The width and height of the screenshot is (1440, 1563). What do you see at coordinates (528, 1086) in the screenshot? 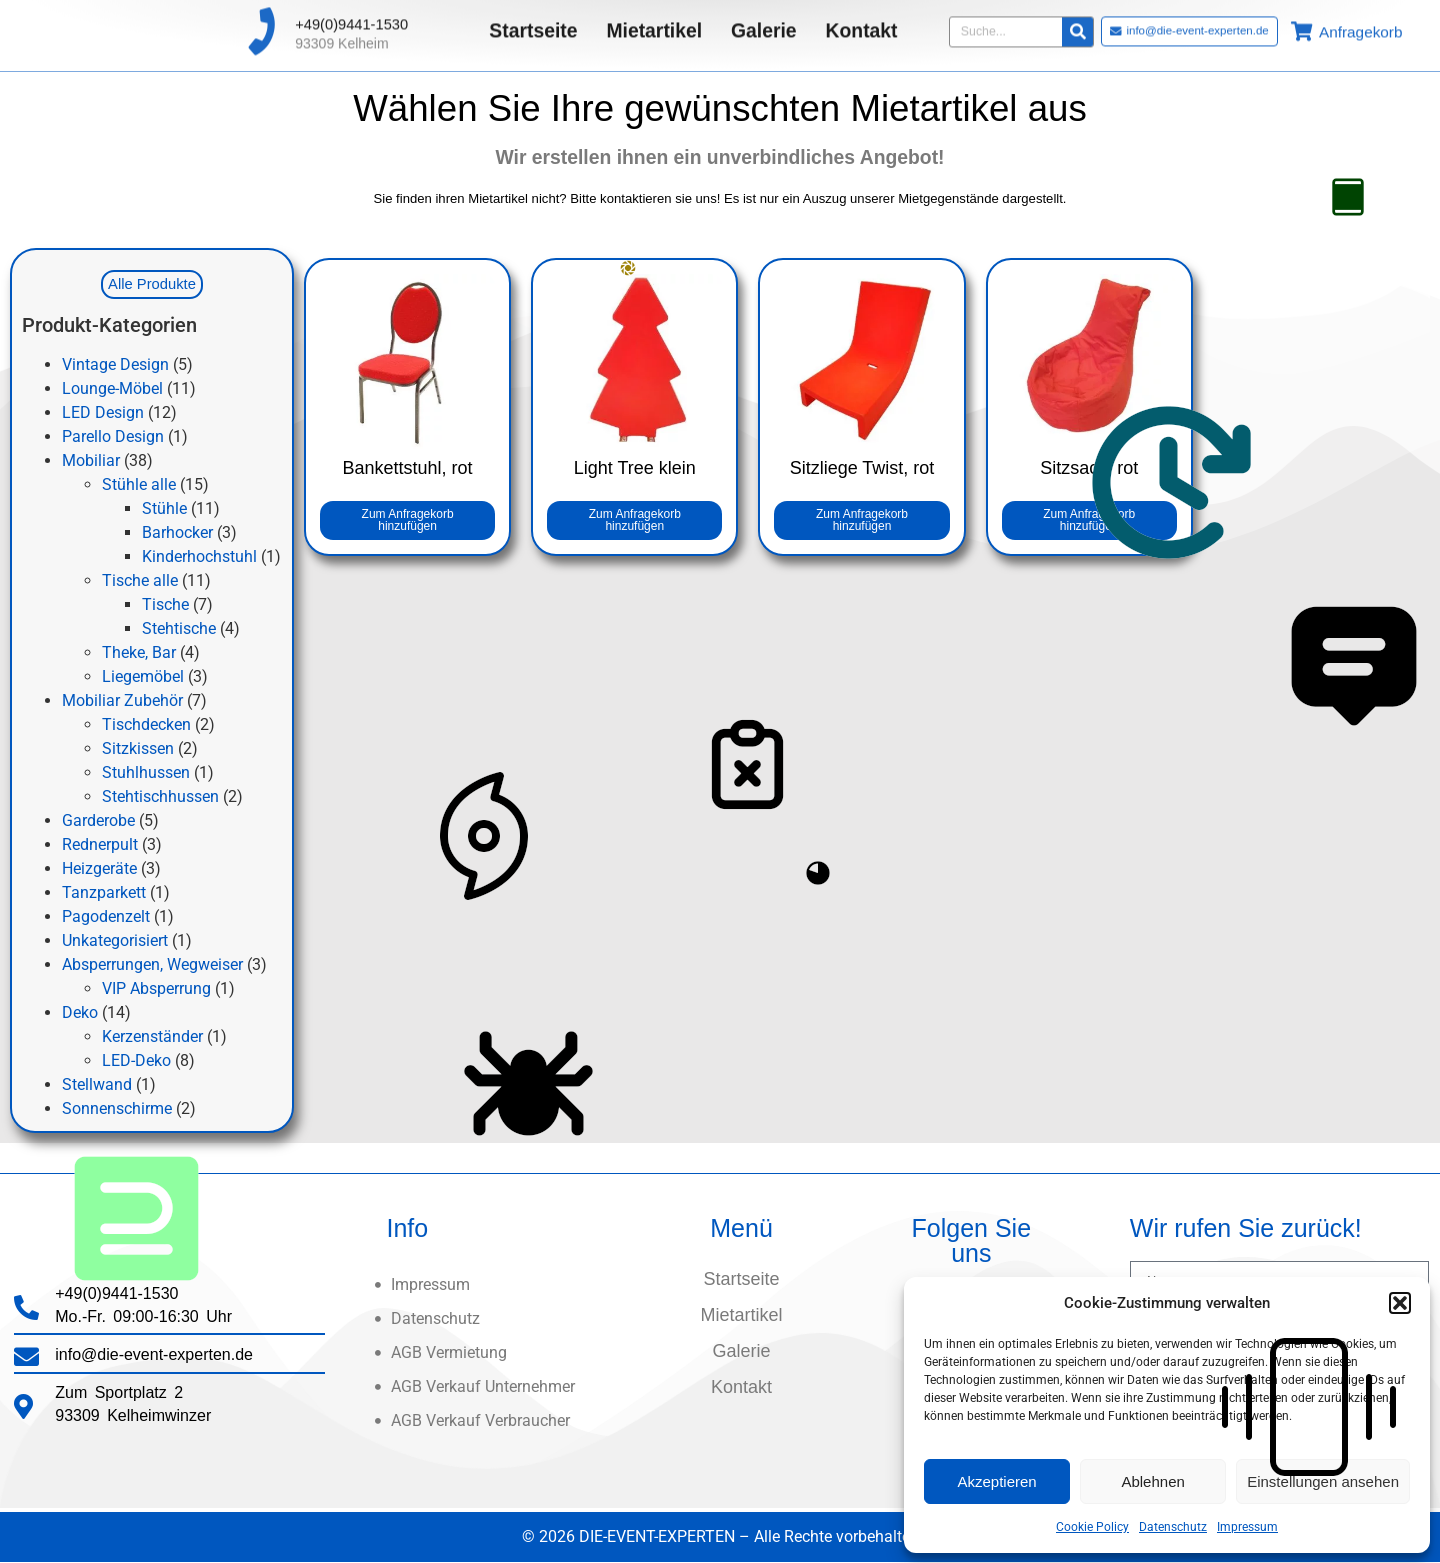
I see `indicates a bug or error in the system` at bounding box center [528, 1086].